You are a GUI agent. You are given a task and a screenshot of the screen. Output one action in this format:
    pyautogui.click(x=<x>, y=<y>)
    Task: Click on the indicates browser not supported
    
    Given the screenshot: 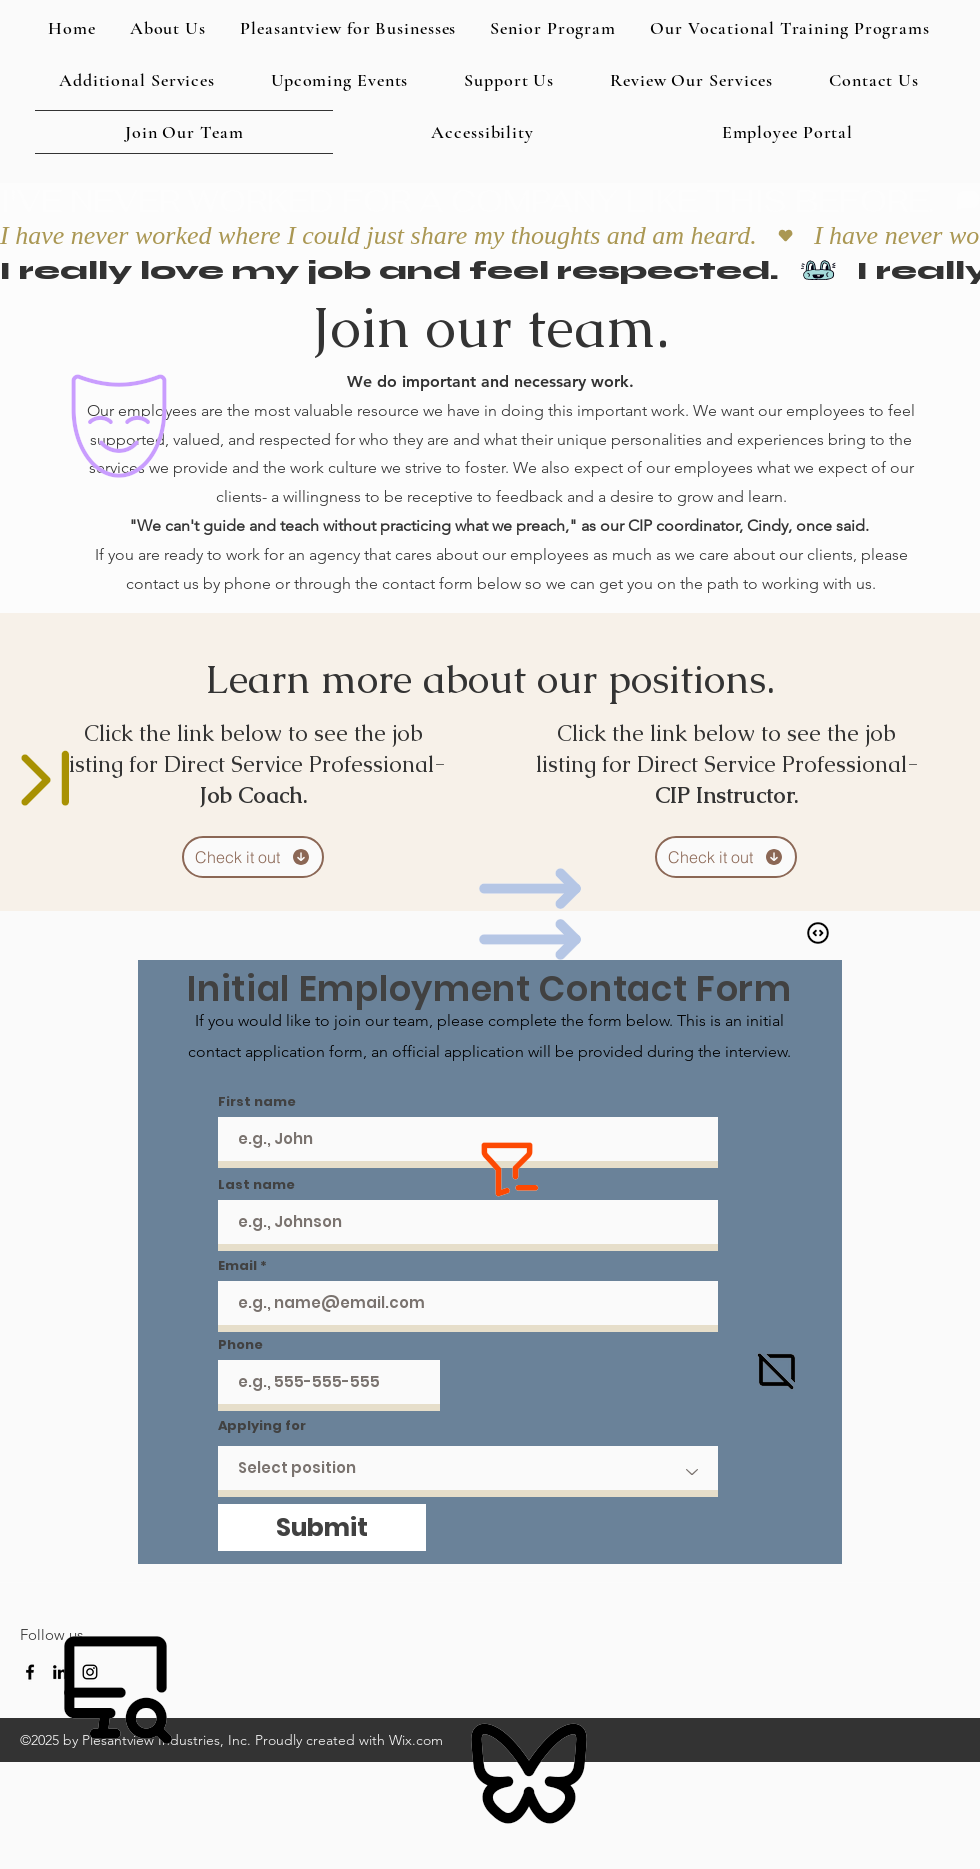 What is the action you would take?
    pyautogui.click(x=777, y=1370)
    